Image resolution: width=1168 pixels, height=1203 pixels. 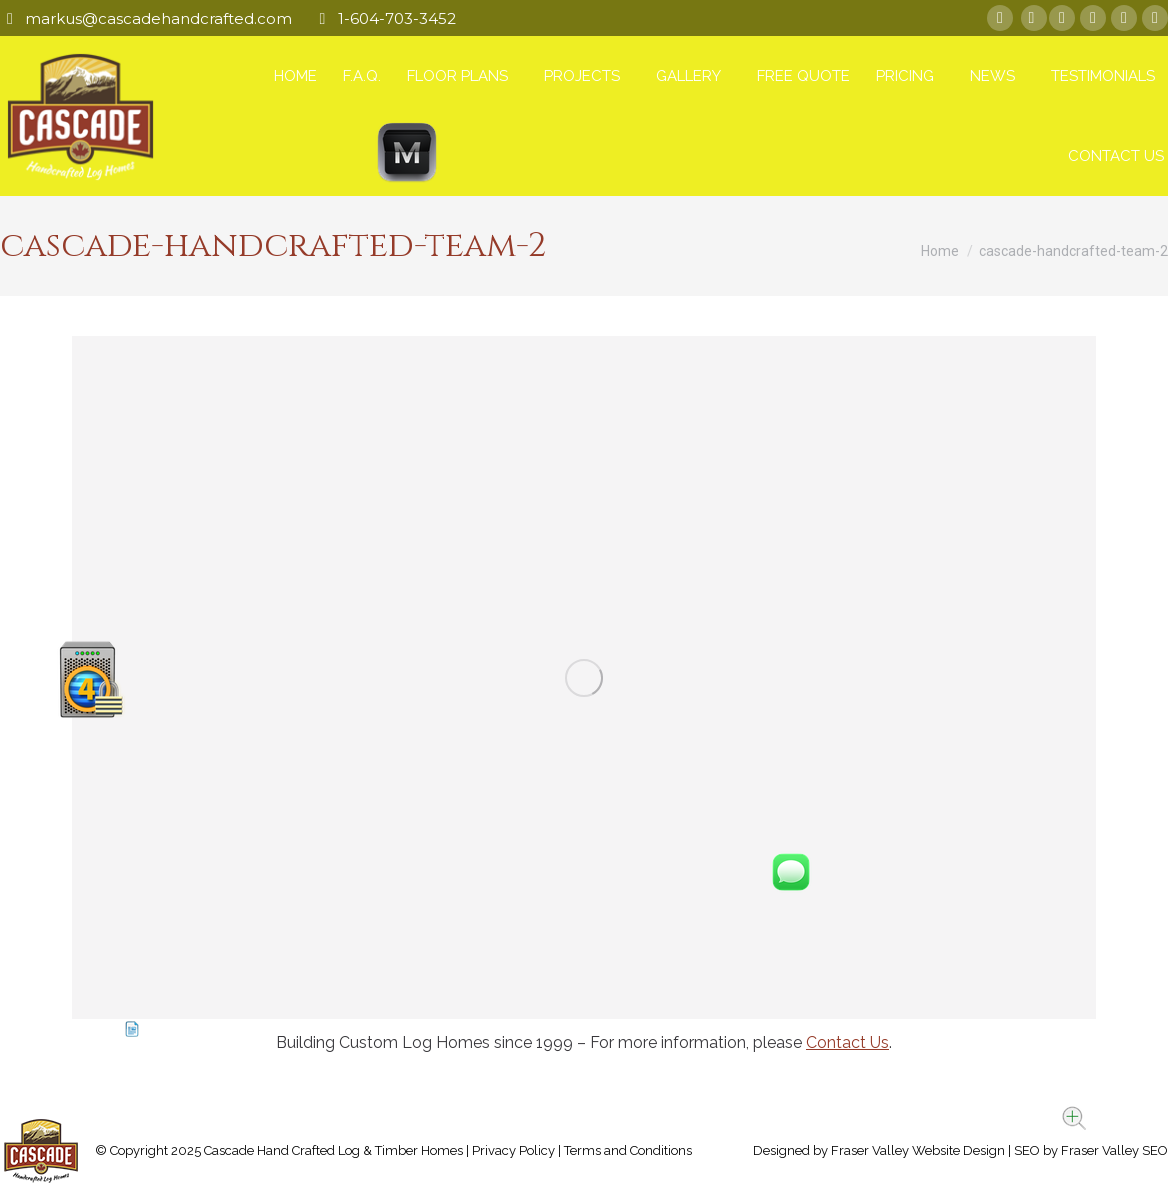 I want to click on open the messages app, so click(x=791, y=872).